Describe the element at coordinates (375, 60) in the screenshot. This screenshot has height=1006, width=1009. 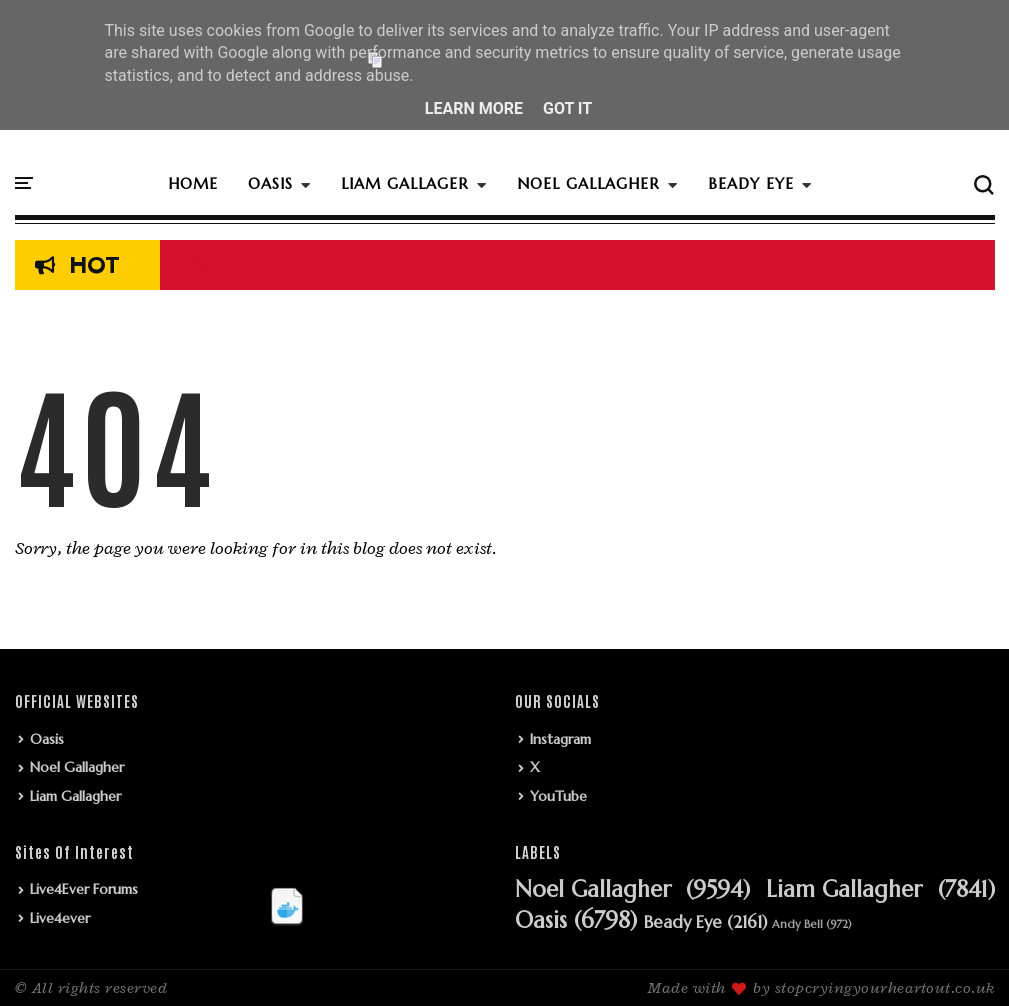
I see `copy selected content to clipboard` at that location.